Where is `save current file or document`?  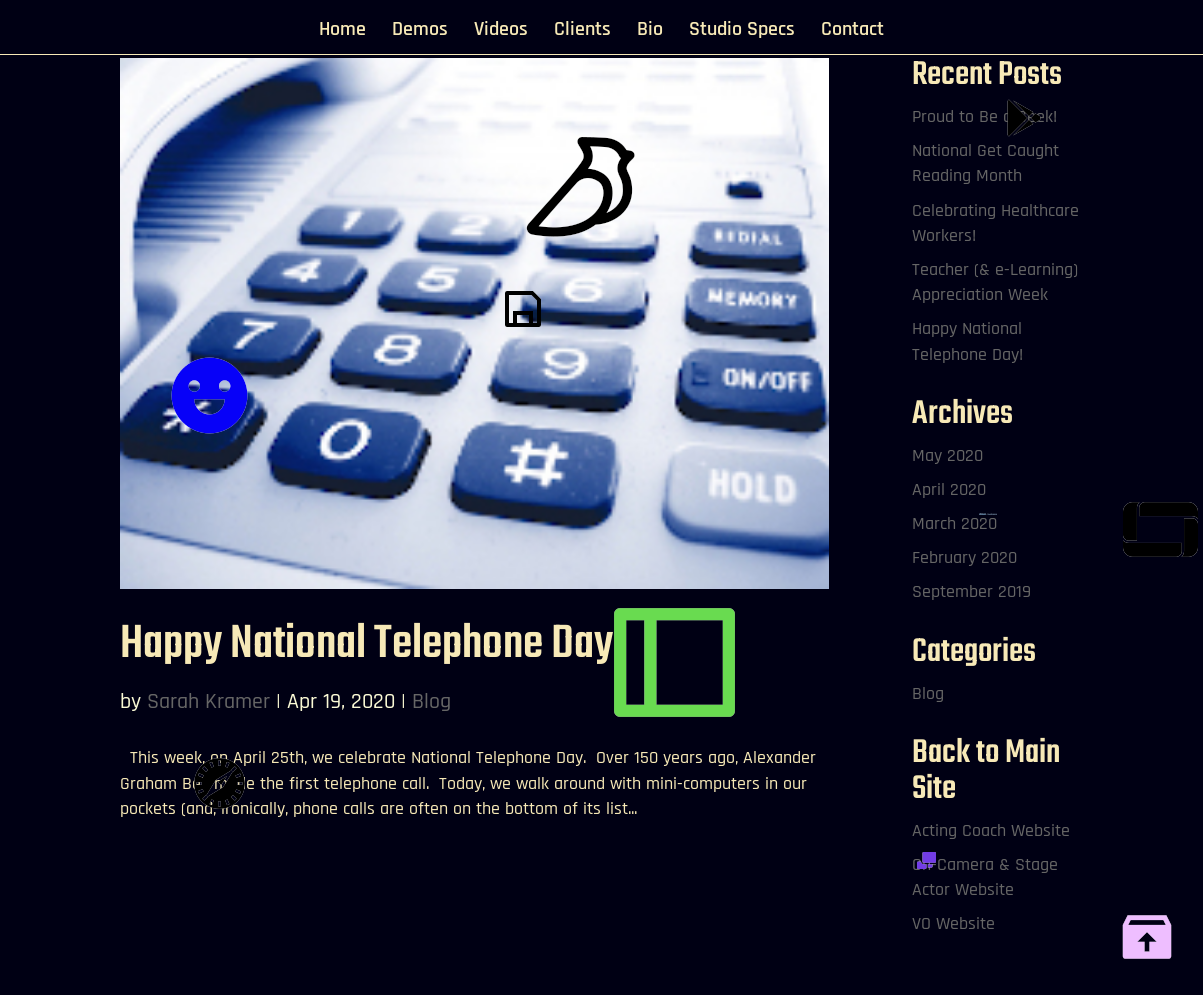
save current file or document is located at coordinates (523, 309).